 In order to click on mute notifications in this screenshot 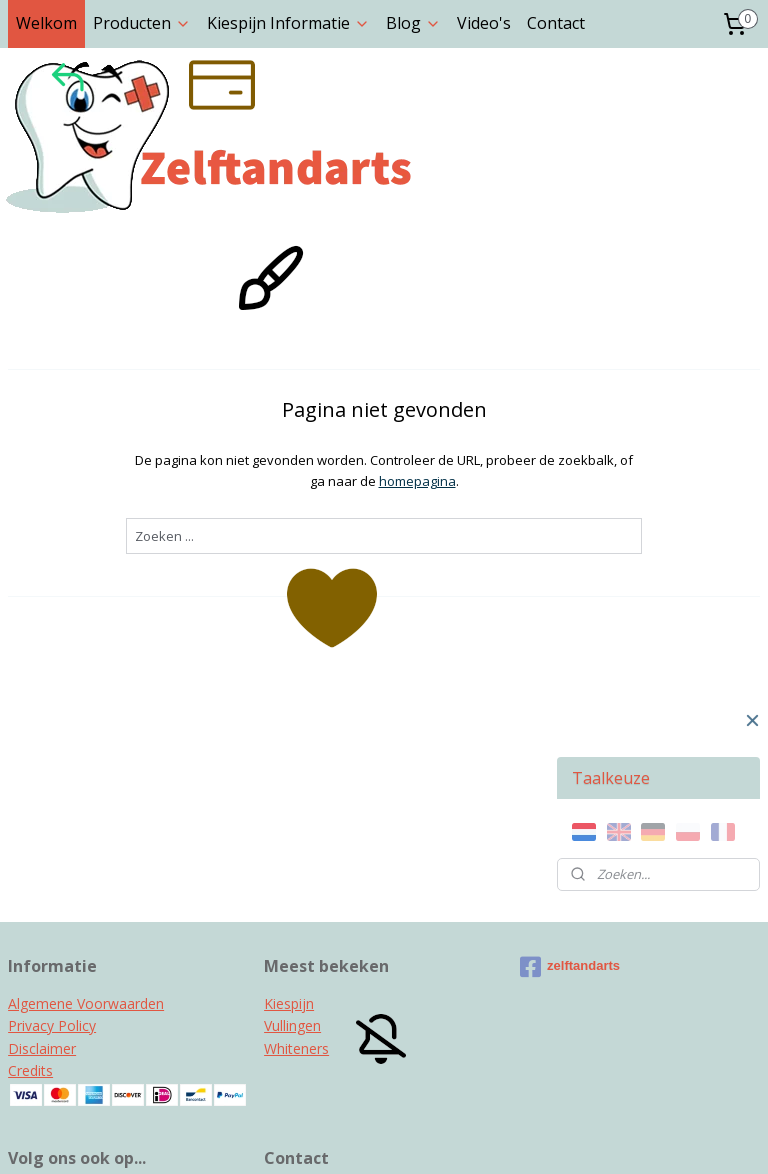, I will do `click(381, 1039)`.